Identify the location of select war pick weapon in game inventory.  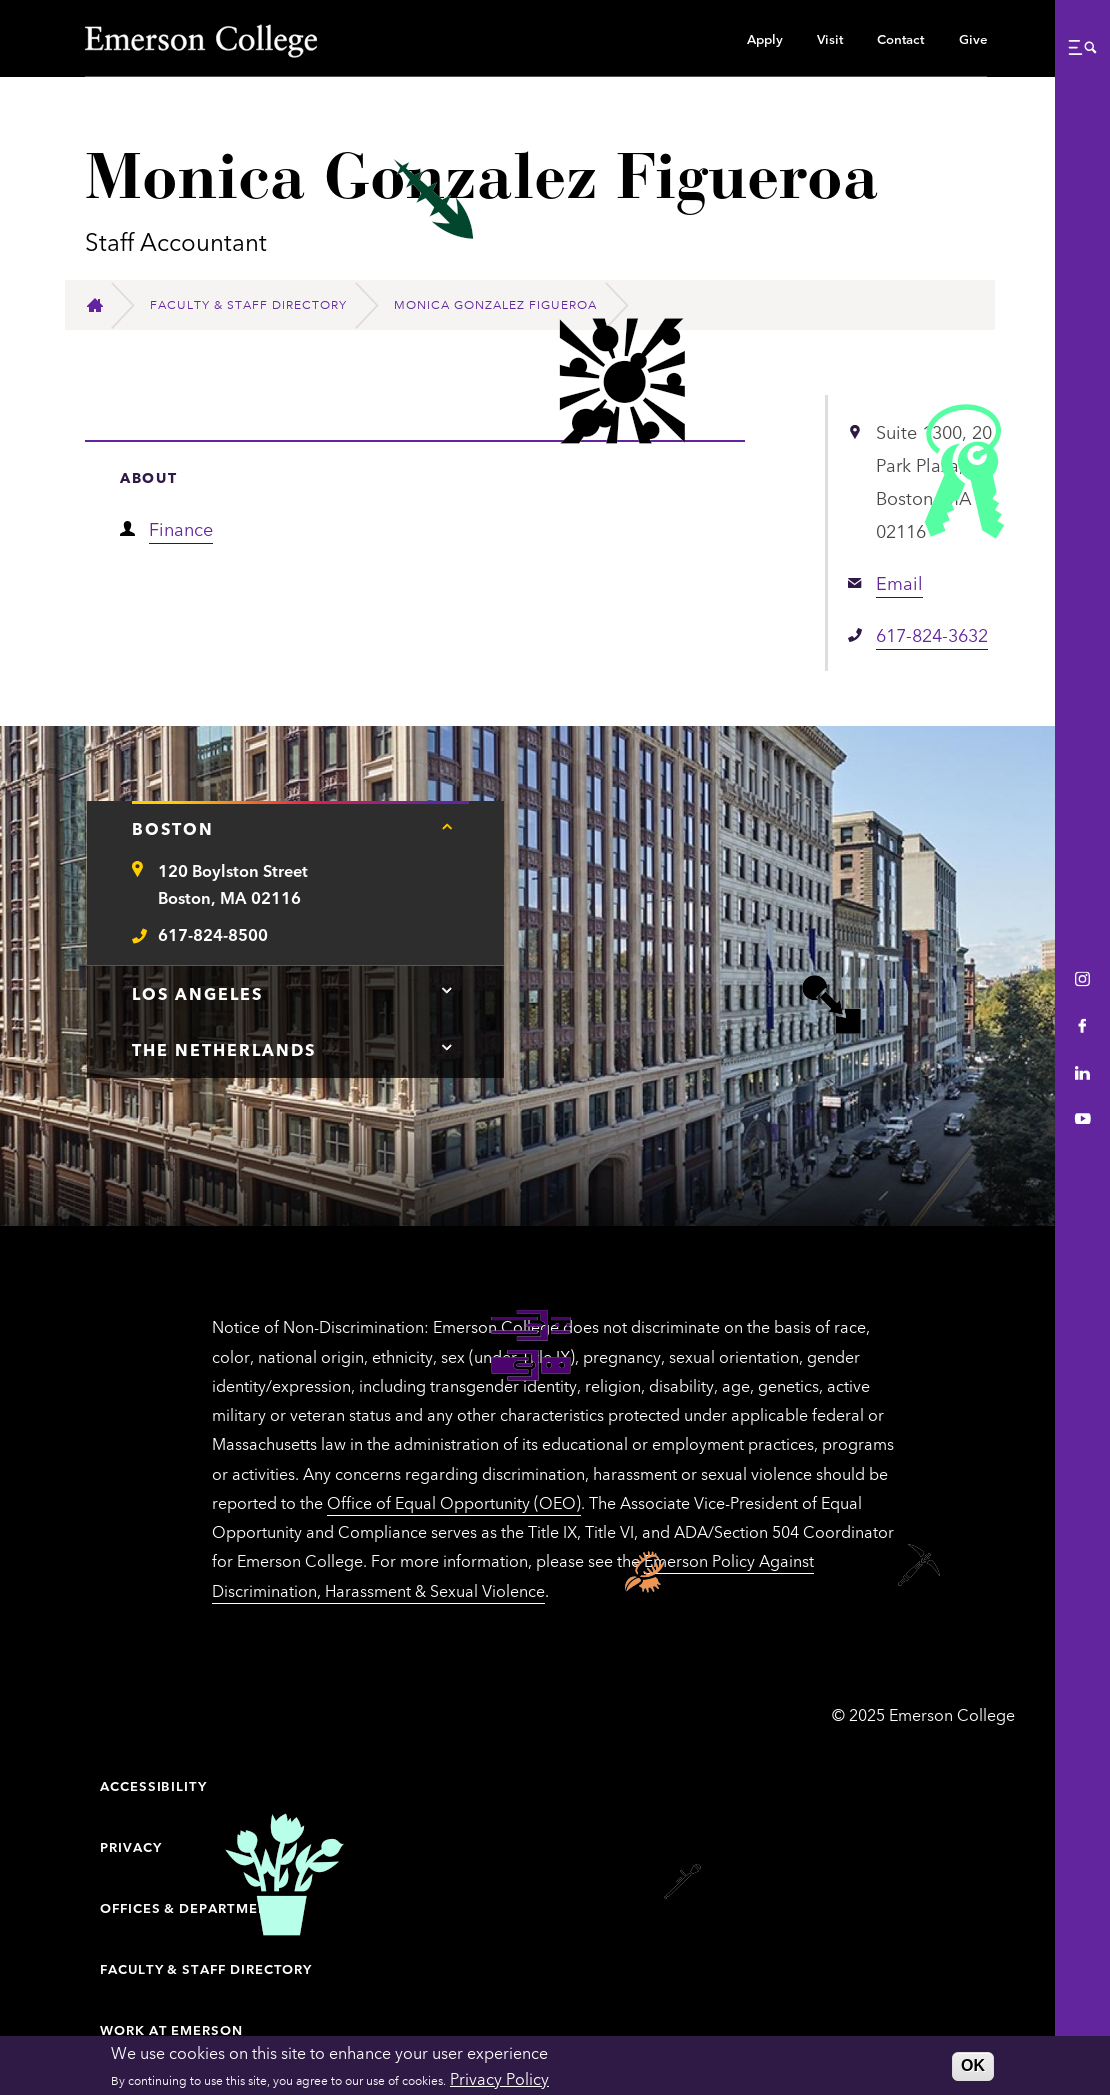
(919, 1565).